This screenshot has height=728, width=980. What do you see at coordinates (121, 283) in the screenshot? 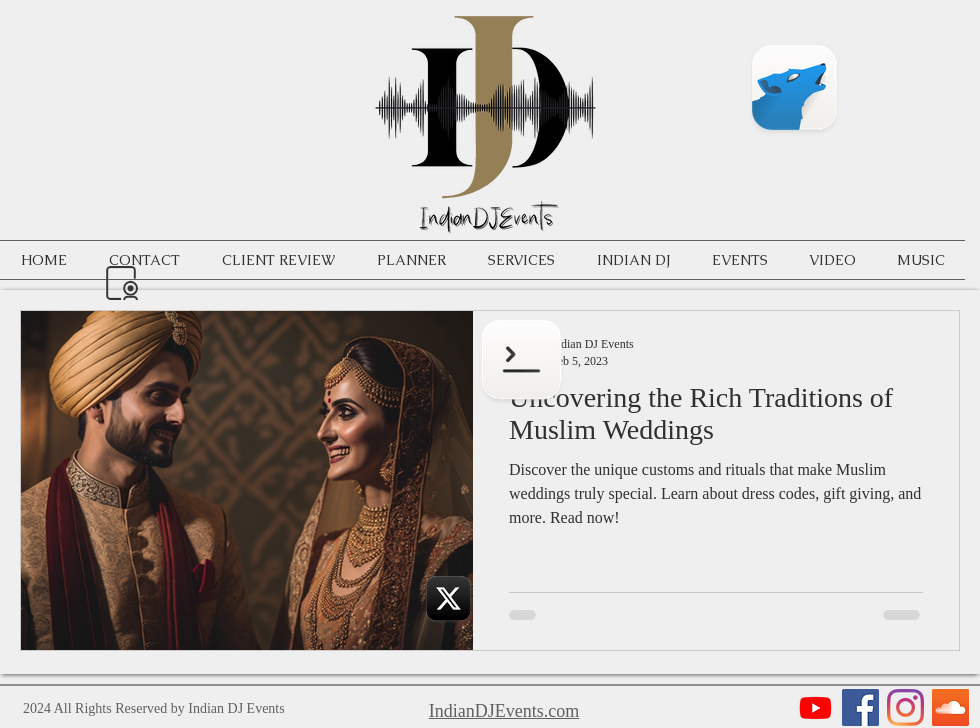
I see `open camera or webcam app` at bounding box center [121, 283].